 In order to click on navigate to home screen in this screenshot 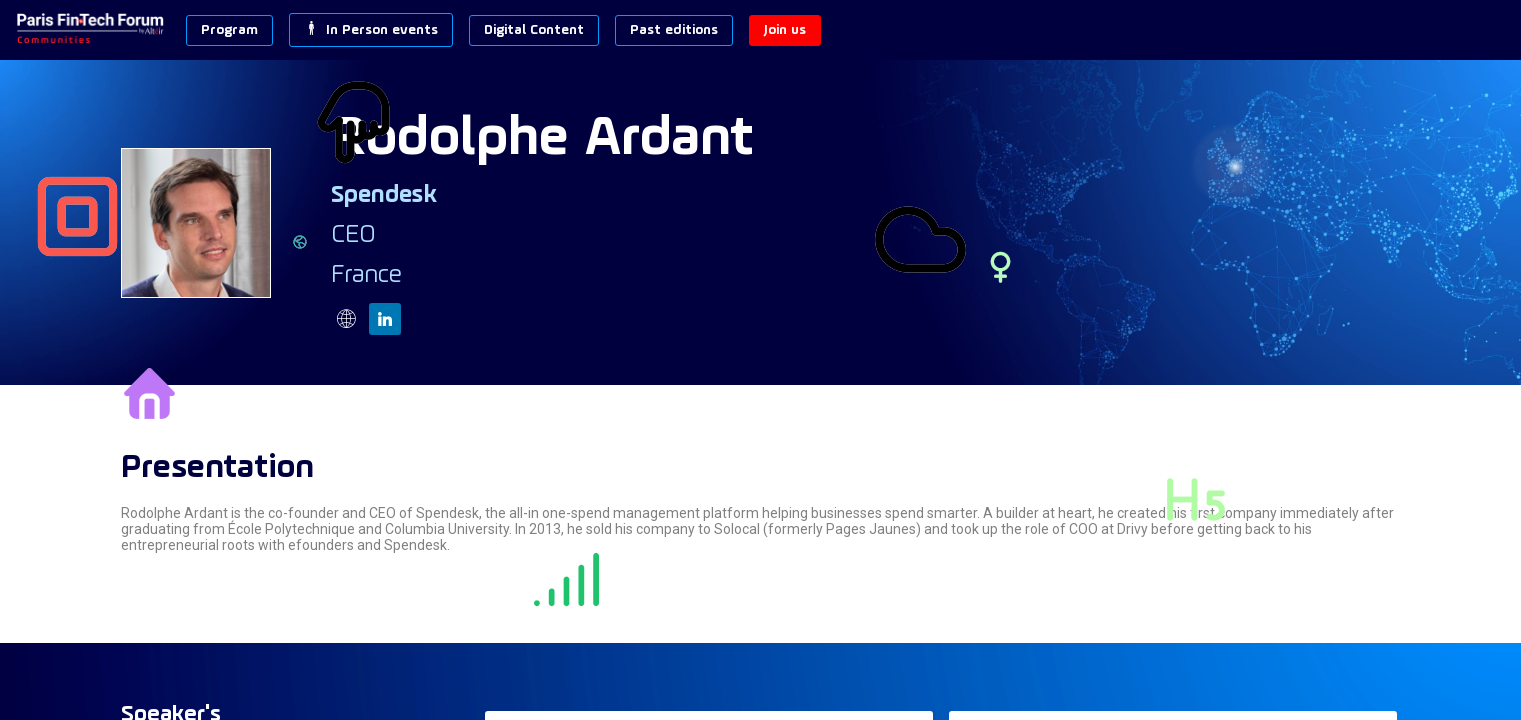, I will do `click(149, 393)`.